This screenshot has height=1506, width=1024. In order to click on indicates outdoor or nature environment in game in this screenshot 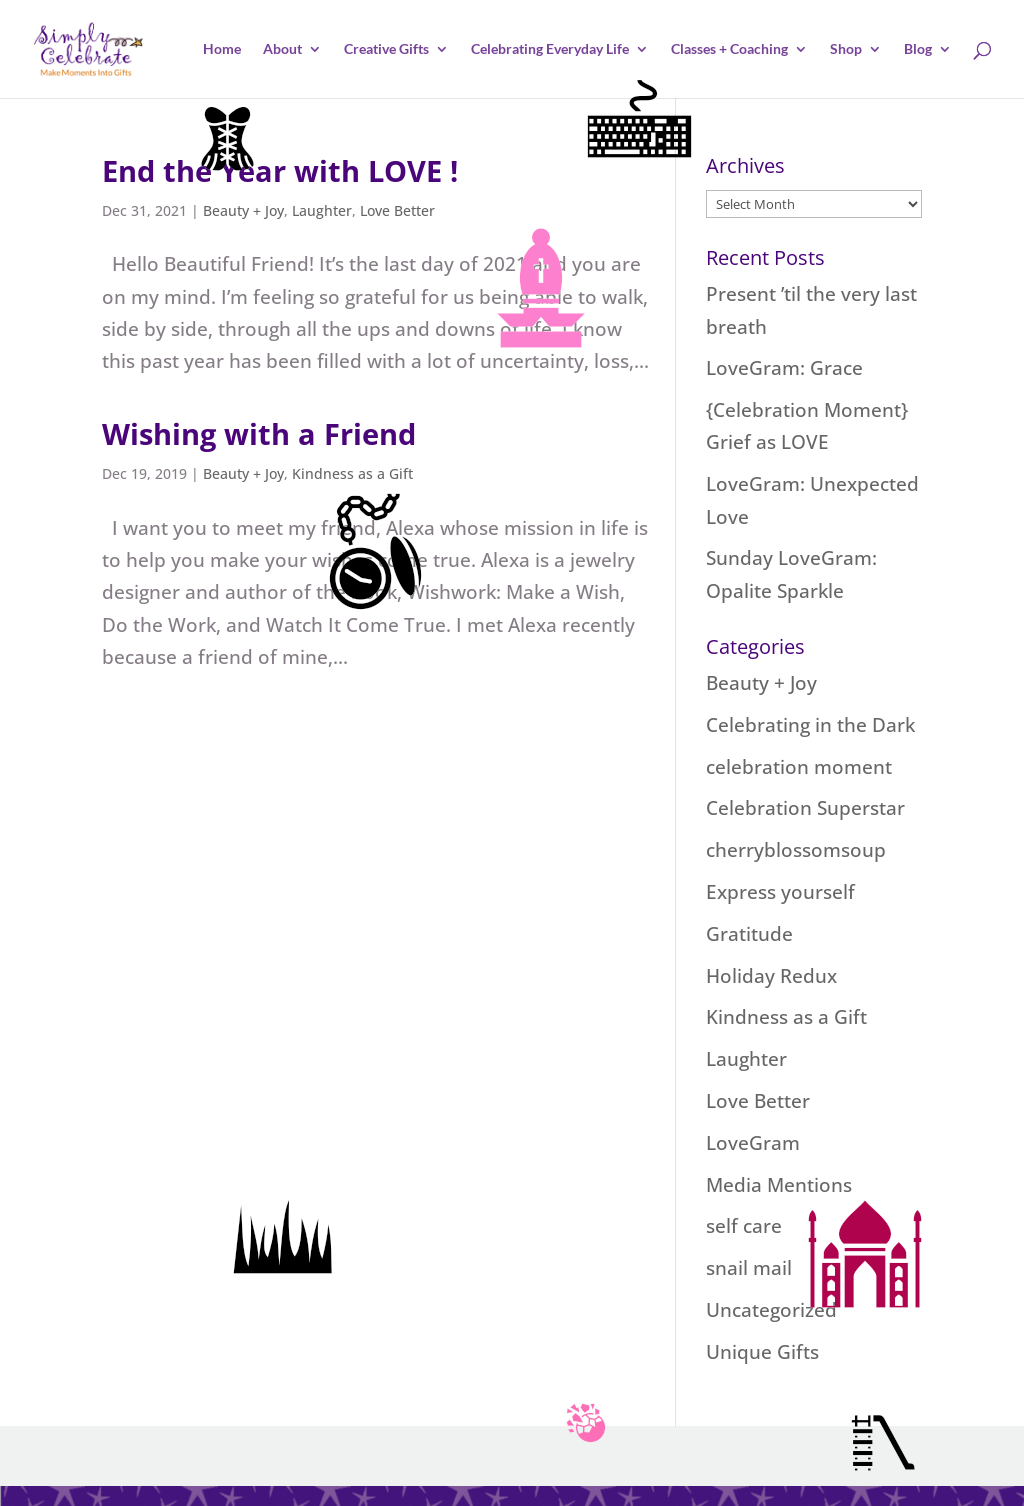, I will do `click(282, 1224)`.